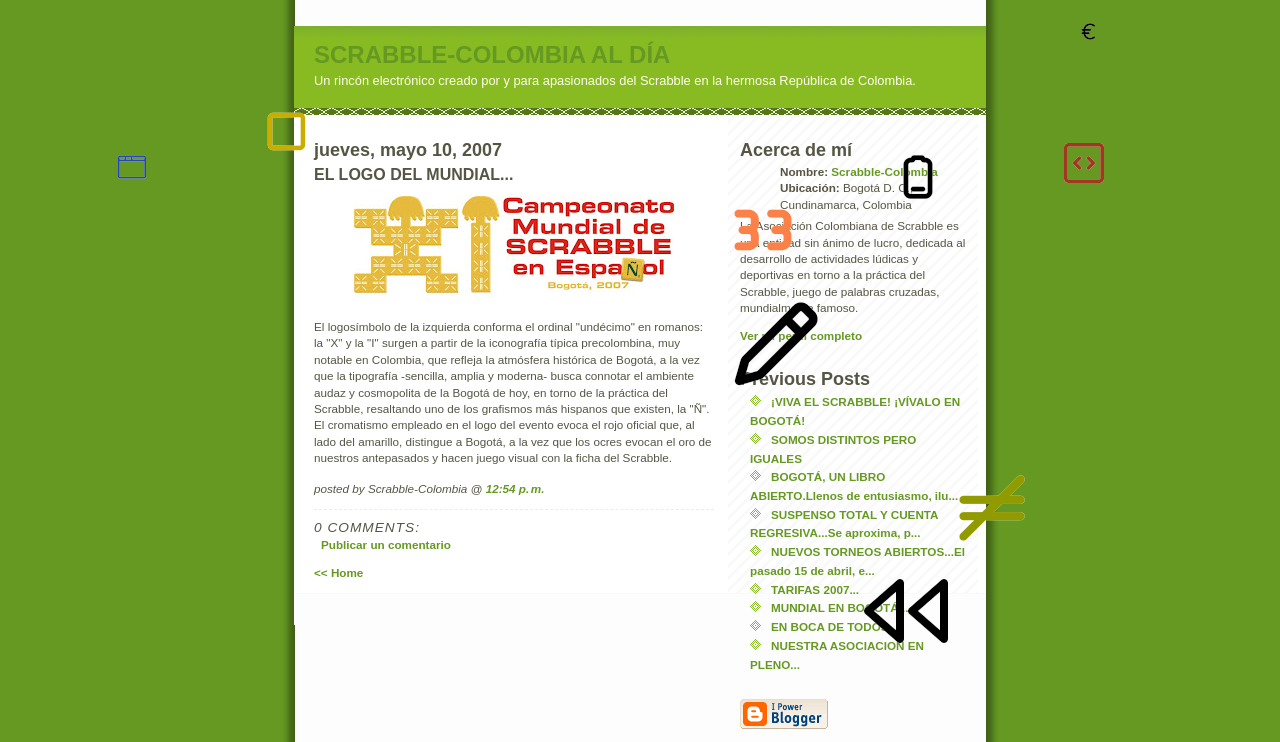 The height and width of the screenshot is (742, 1280). What do you see at coordinates (1089, 31) in the screenshot?
I see `view price in euros` at bounding box center [1089, 31].